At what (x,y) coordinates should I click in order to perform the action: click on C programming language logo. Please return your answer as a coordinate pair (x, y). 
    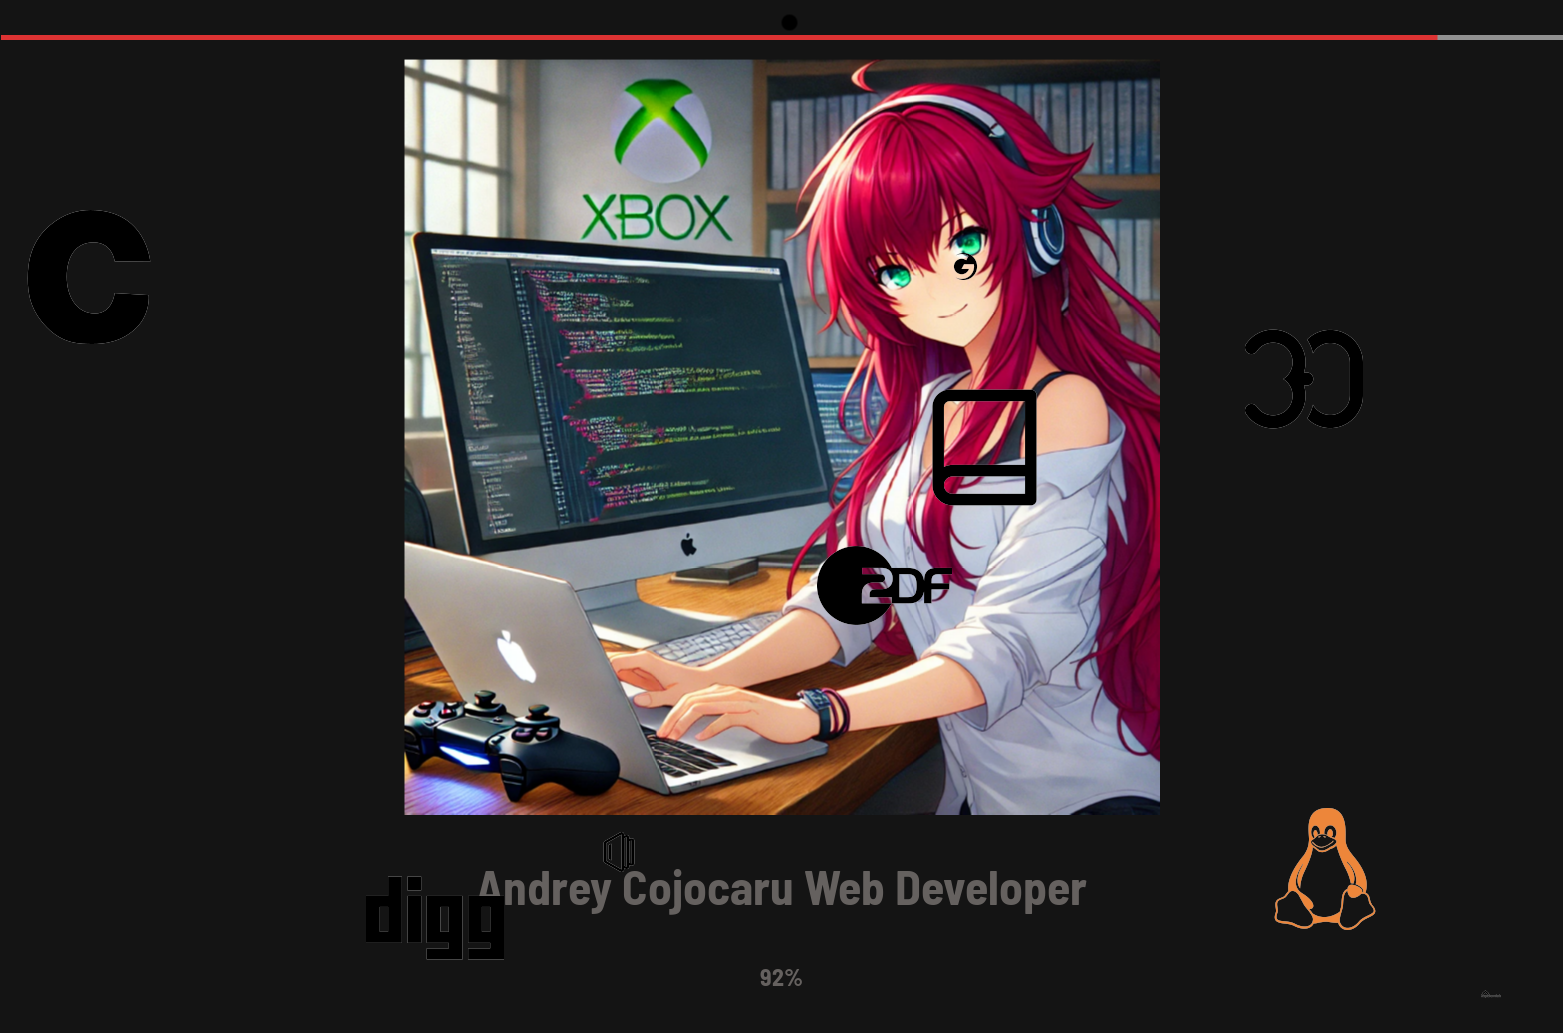
    Looking at the image, I should click on (89, 277).